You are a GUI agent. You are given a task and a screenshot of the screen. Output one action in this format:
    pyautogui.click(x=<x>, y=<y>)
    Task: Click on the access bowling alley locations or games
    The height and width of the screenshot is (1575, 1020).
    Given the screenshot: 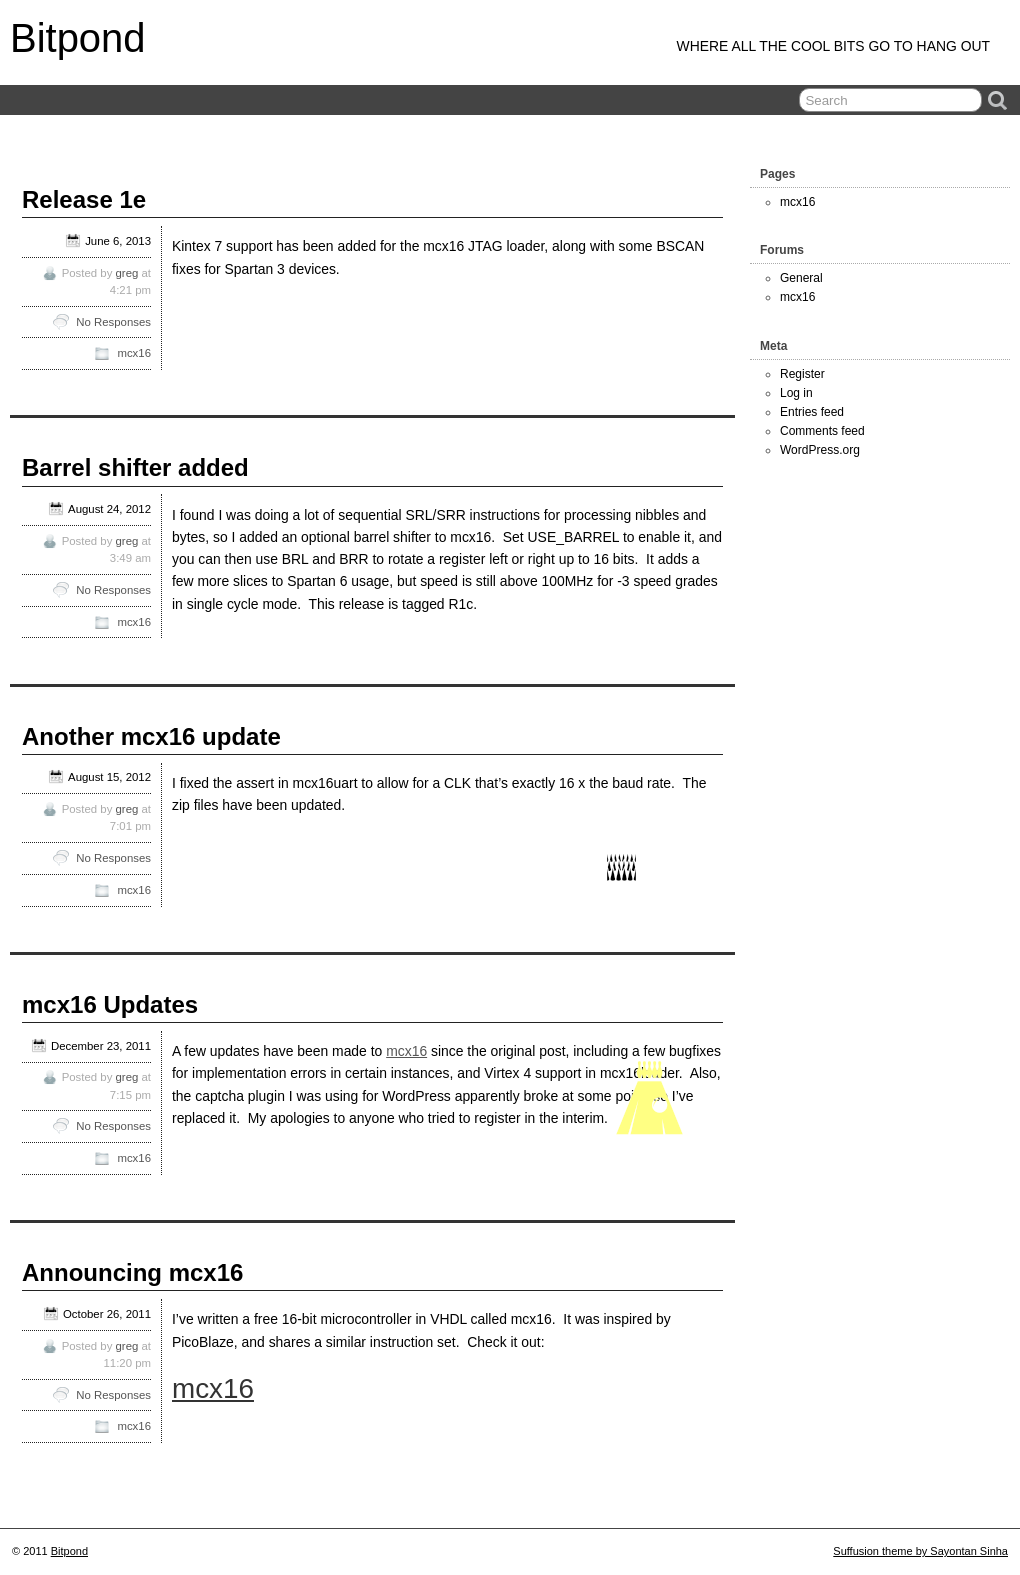 What is the action you would take?
    pyautogui.click(x=649, y=1097)
    